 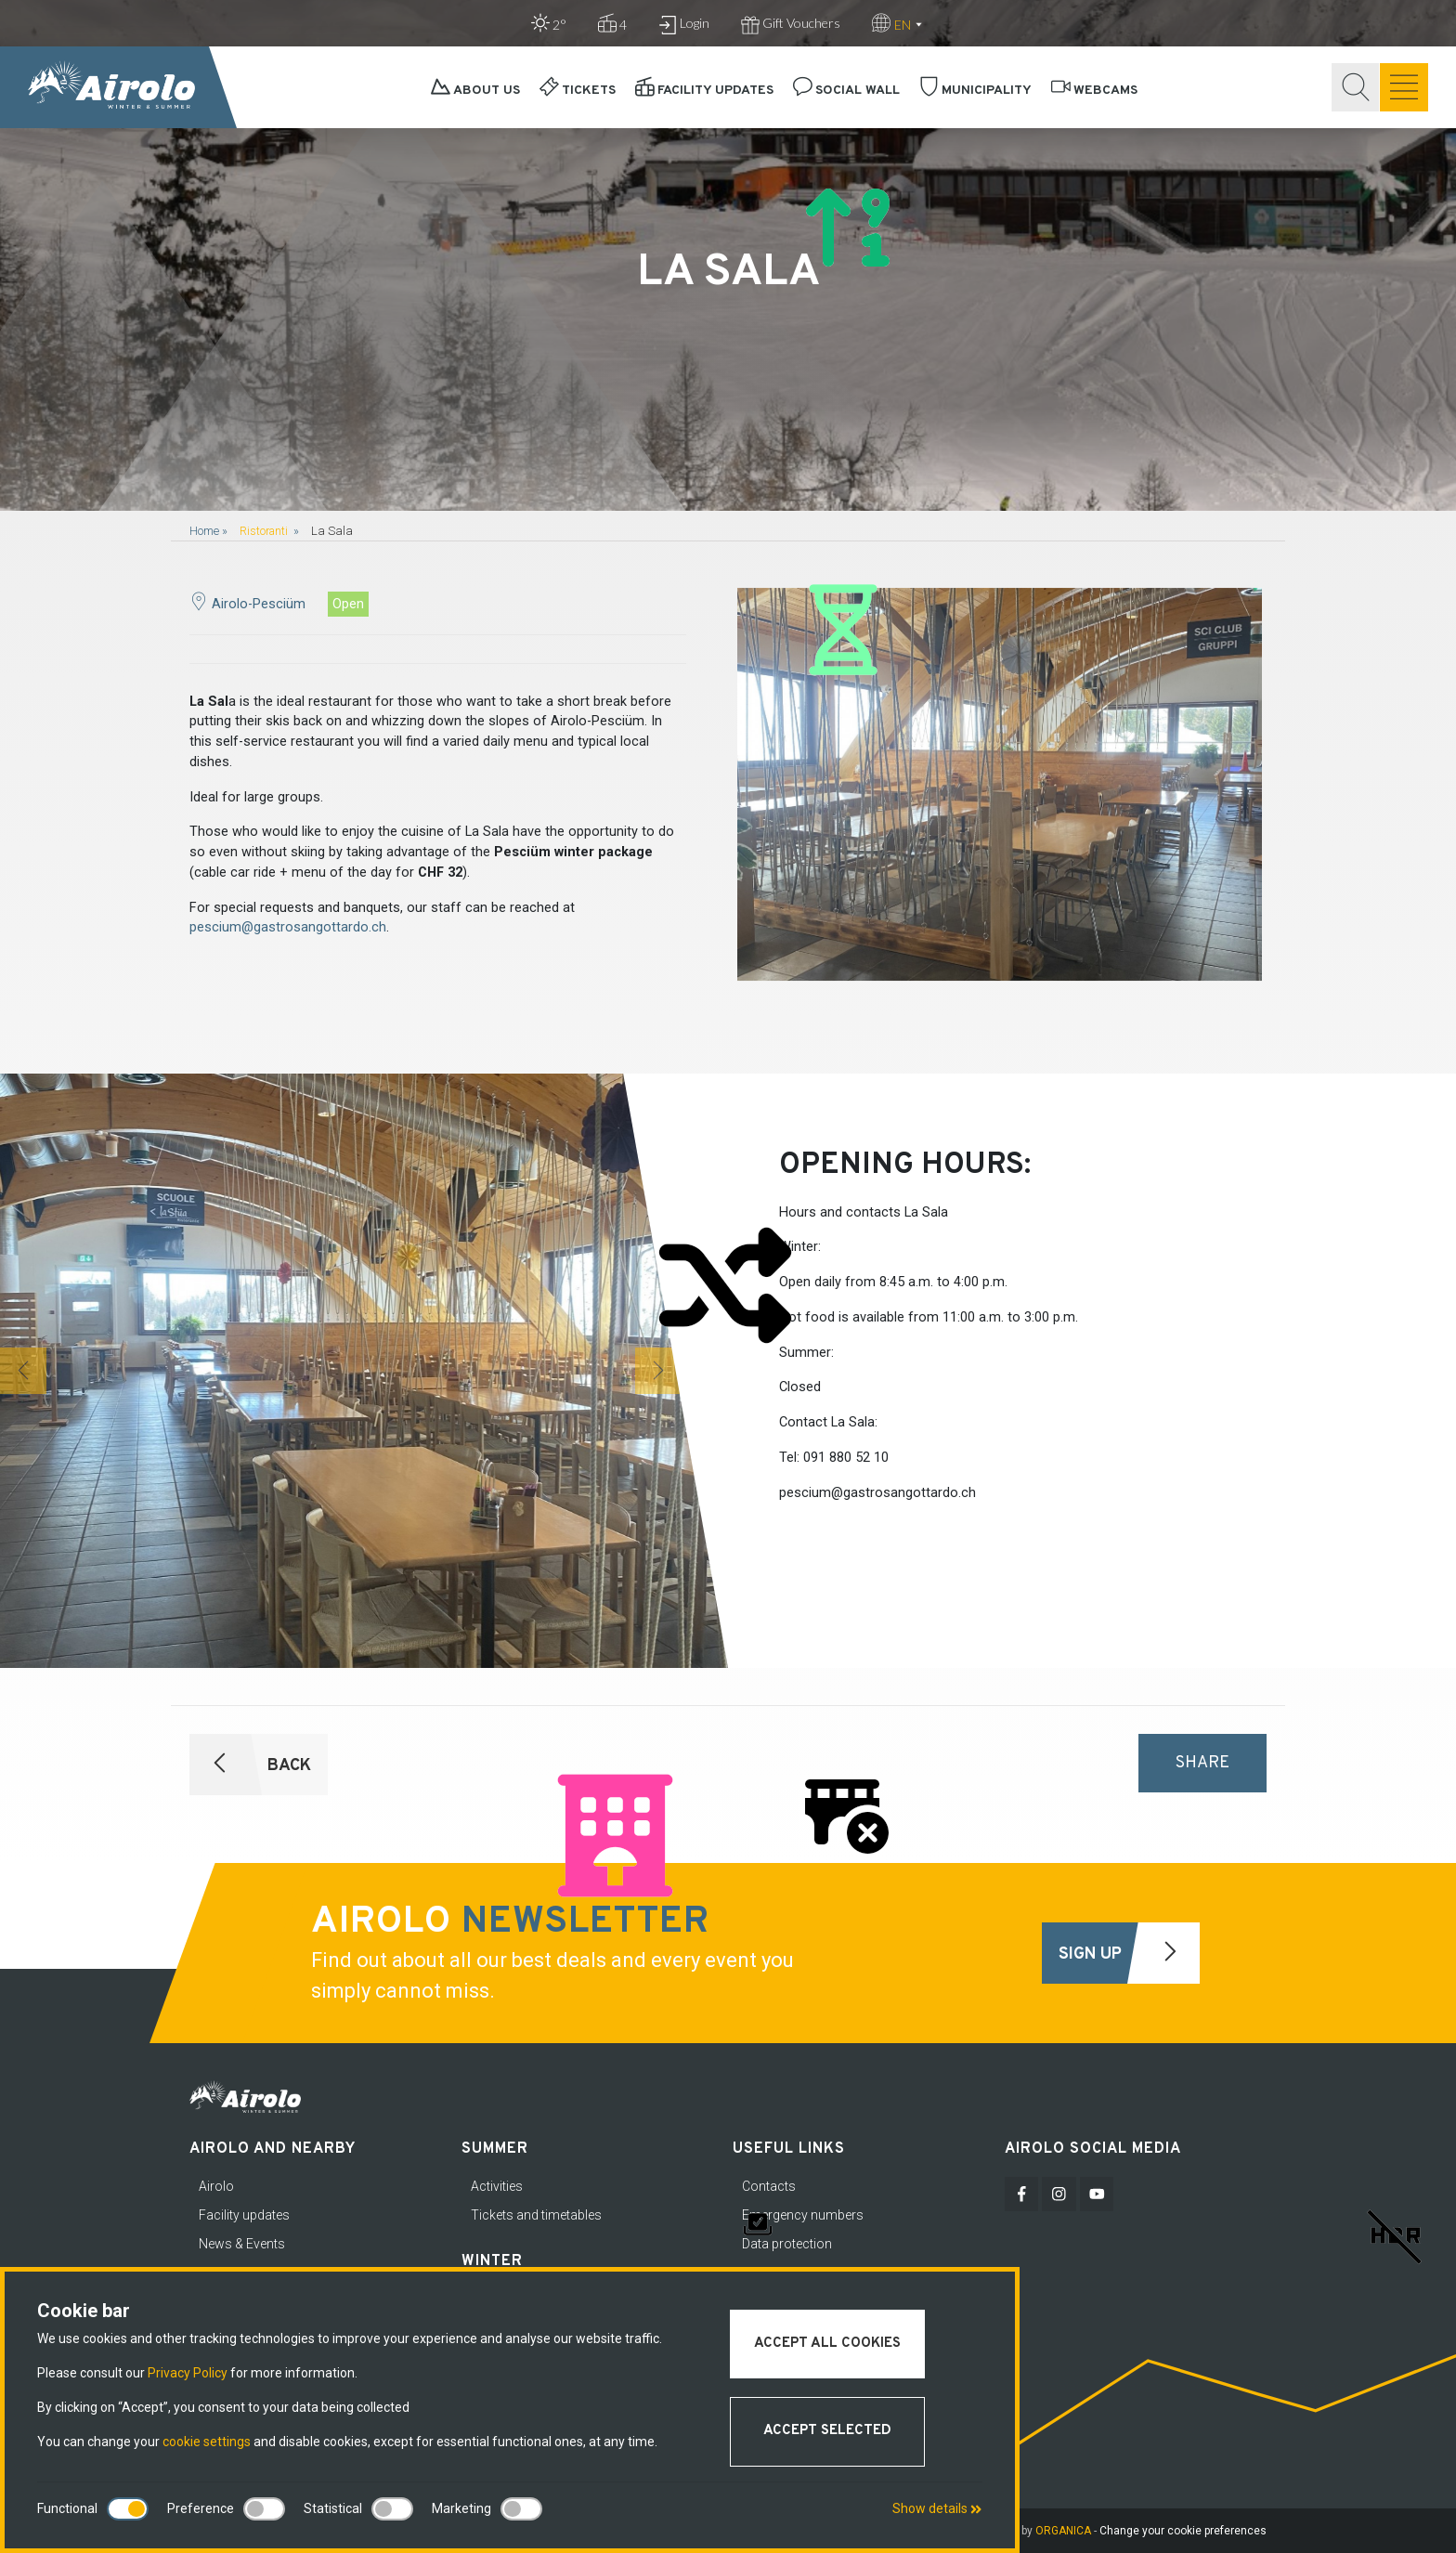 What do you see at coordinates (615, 1835) in the screenshot?
I see `find nearby hotels or accommodations` at bounding box center [615, 1835].